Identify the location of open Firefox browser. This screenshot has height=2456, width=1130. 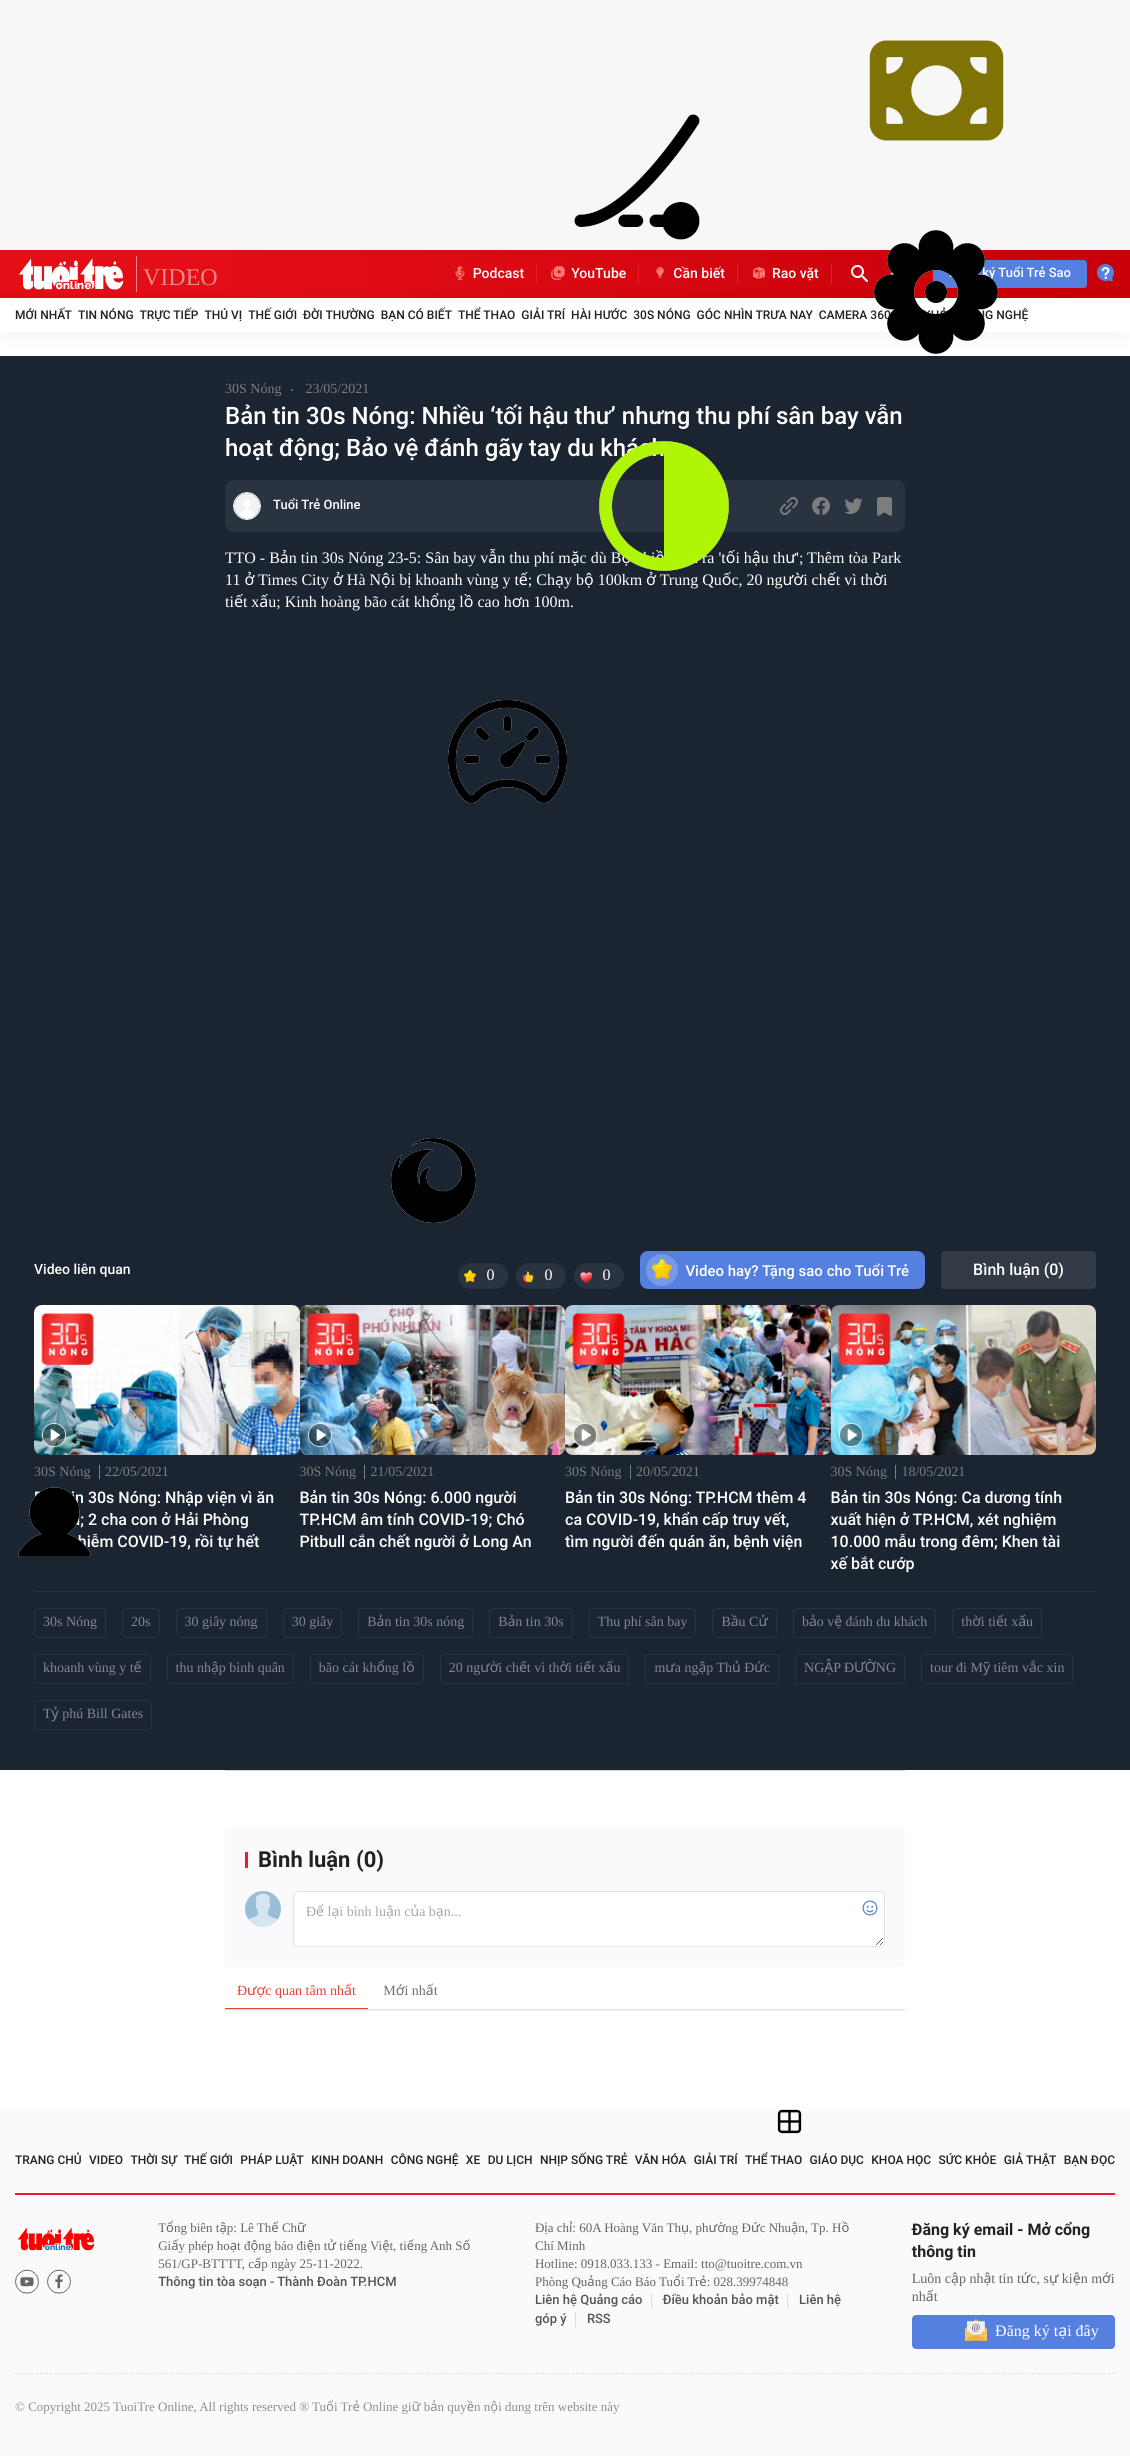
(433, 1180).